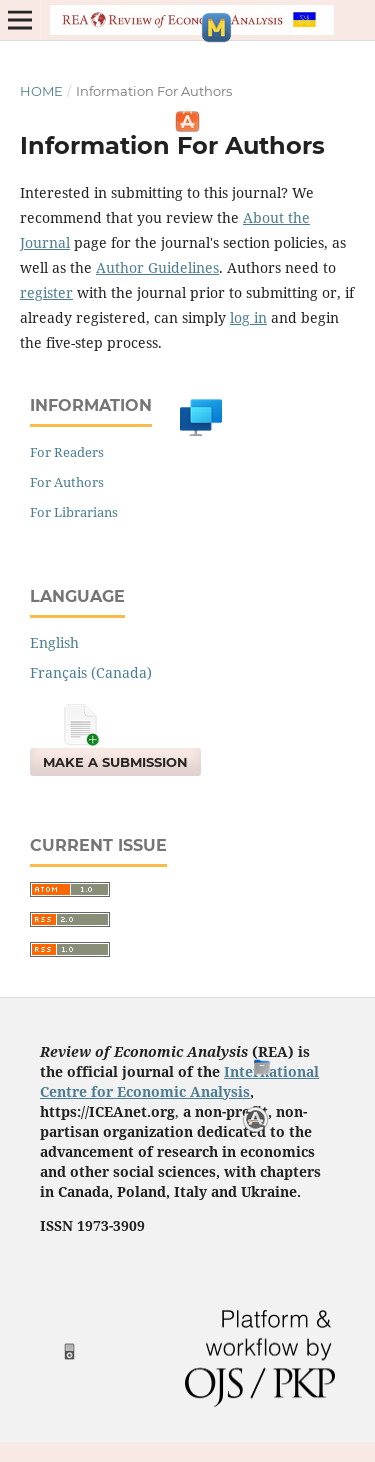  I want to click on indicates a connected multimedia player device, so click(69, 1351).